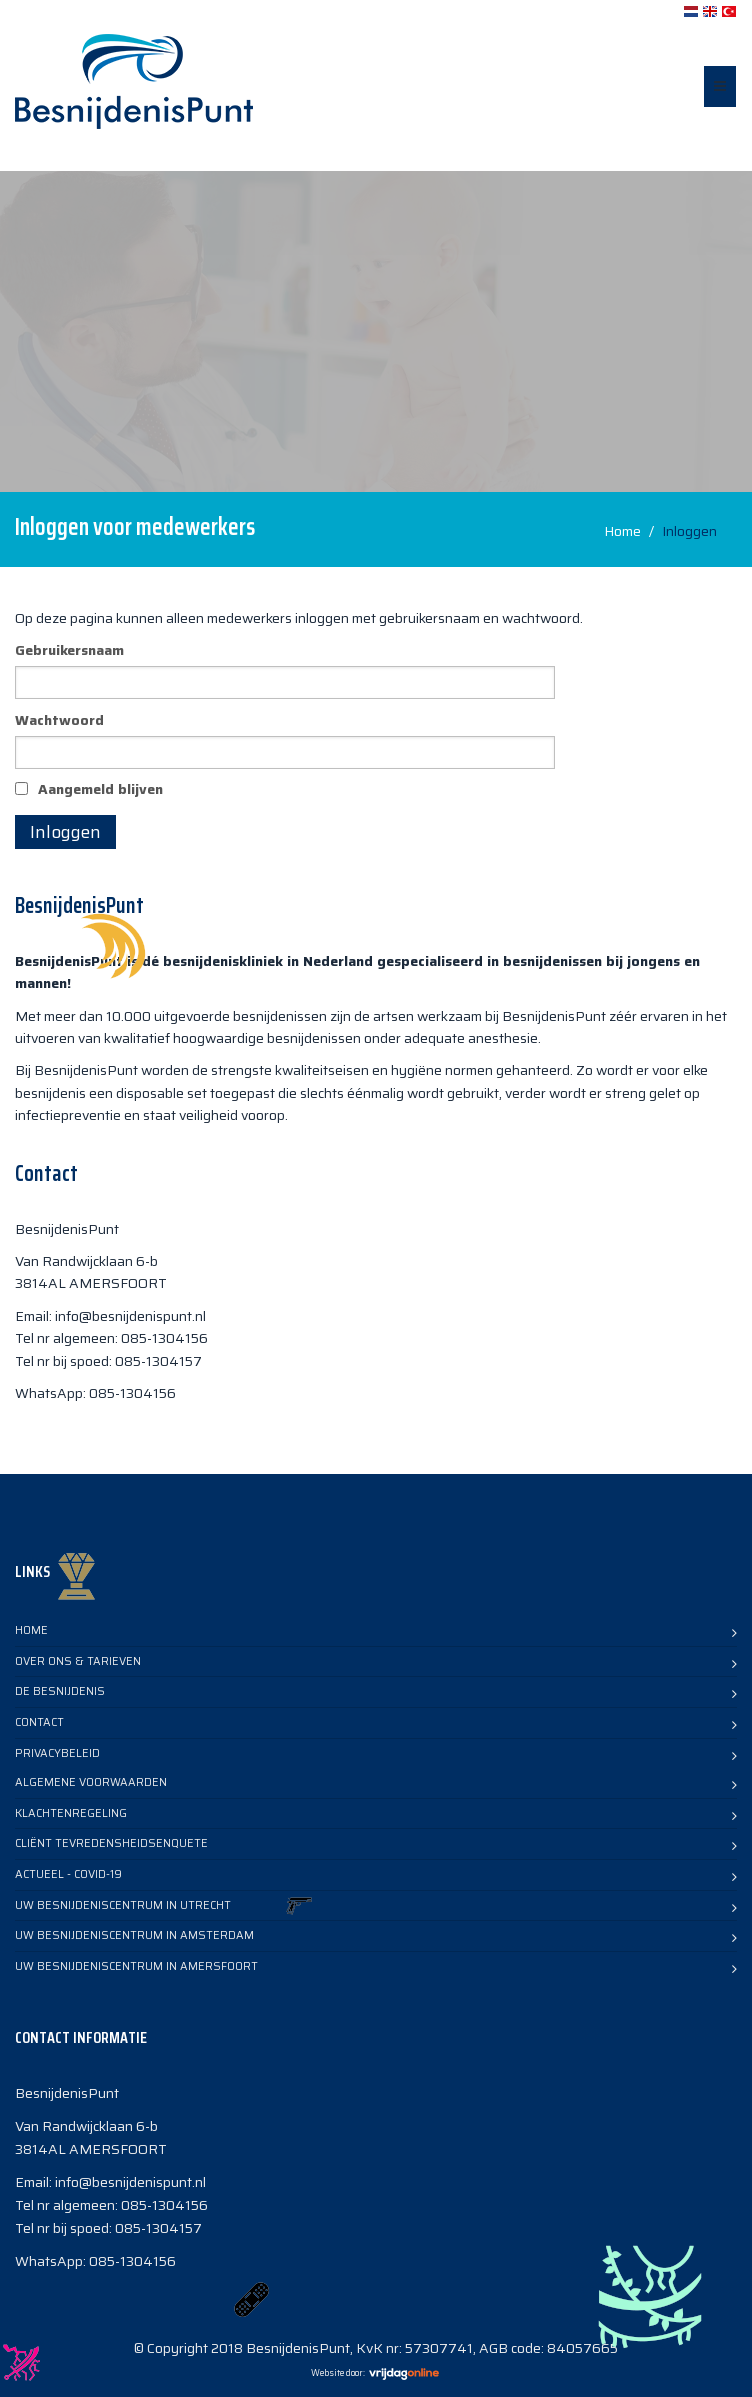  I want to click on equip claw-type armor or gauntlet, so click(113, 946).